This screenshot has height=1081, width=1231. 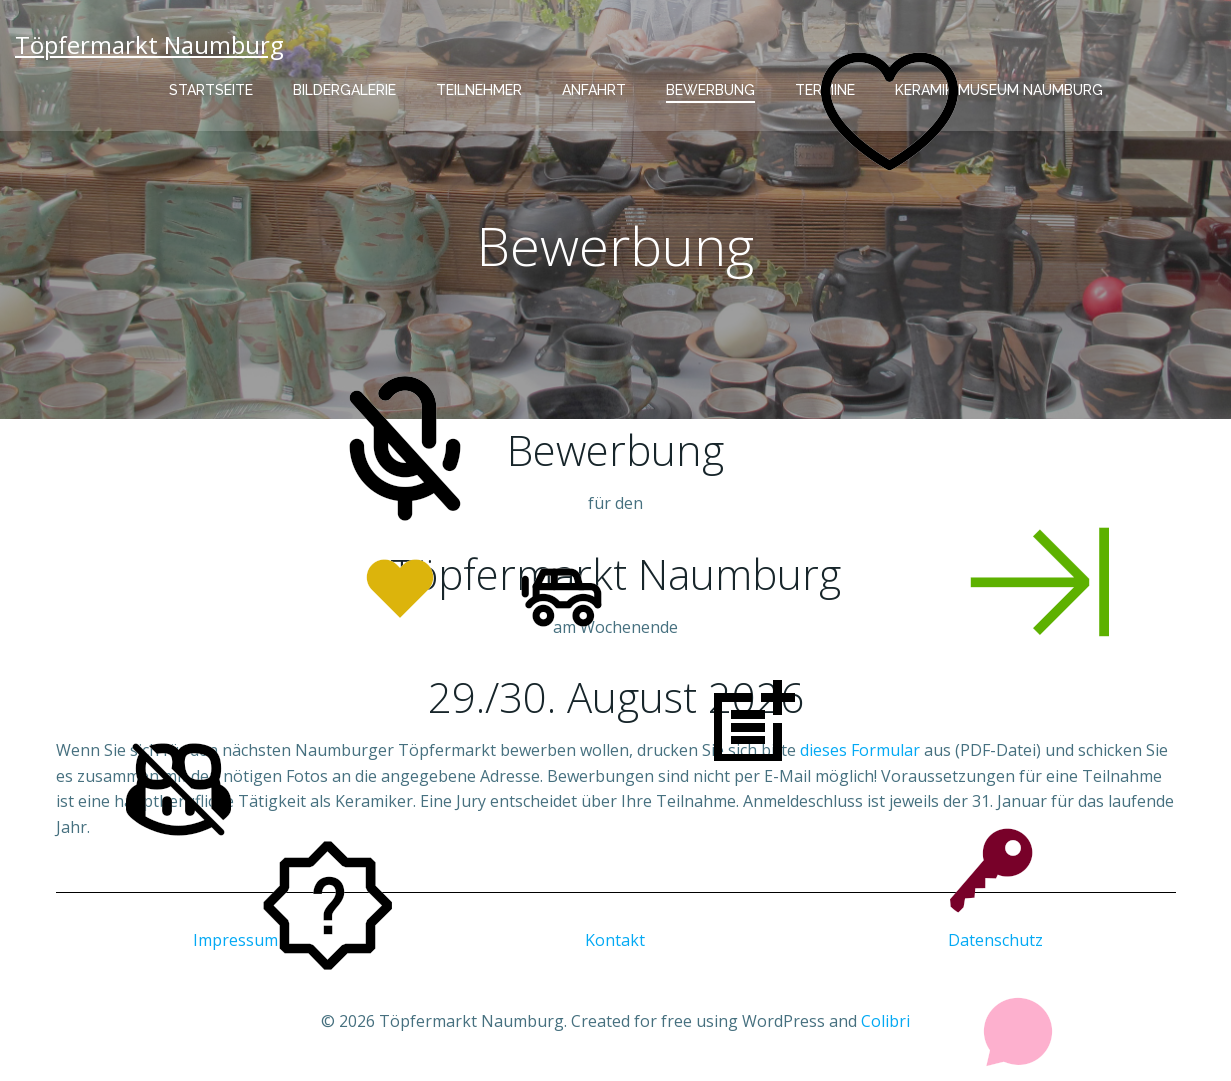 What do you see at coordinates (1030, 577) in the screenshot?
I see `move cursor to the next tab stop` at bounding box center [1030, 577].